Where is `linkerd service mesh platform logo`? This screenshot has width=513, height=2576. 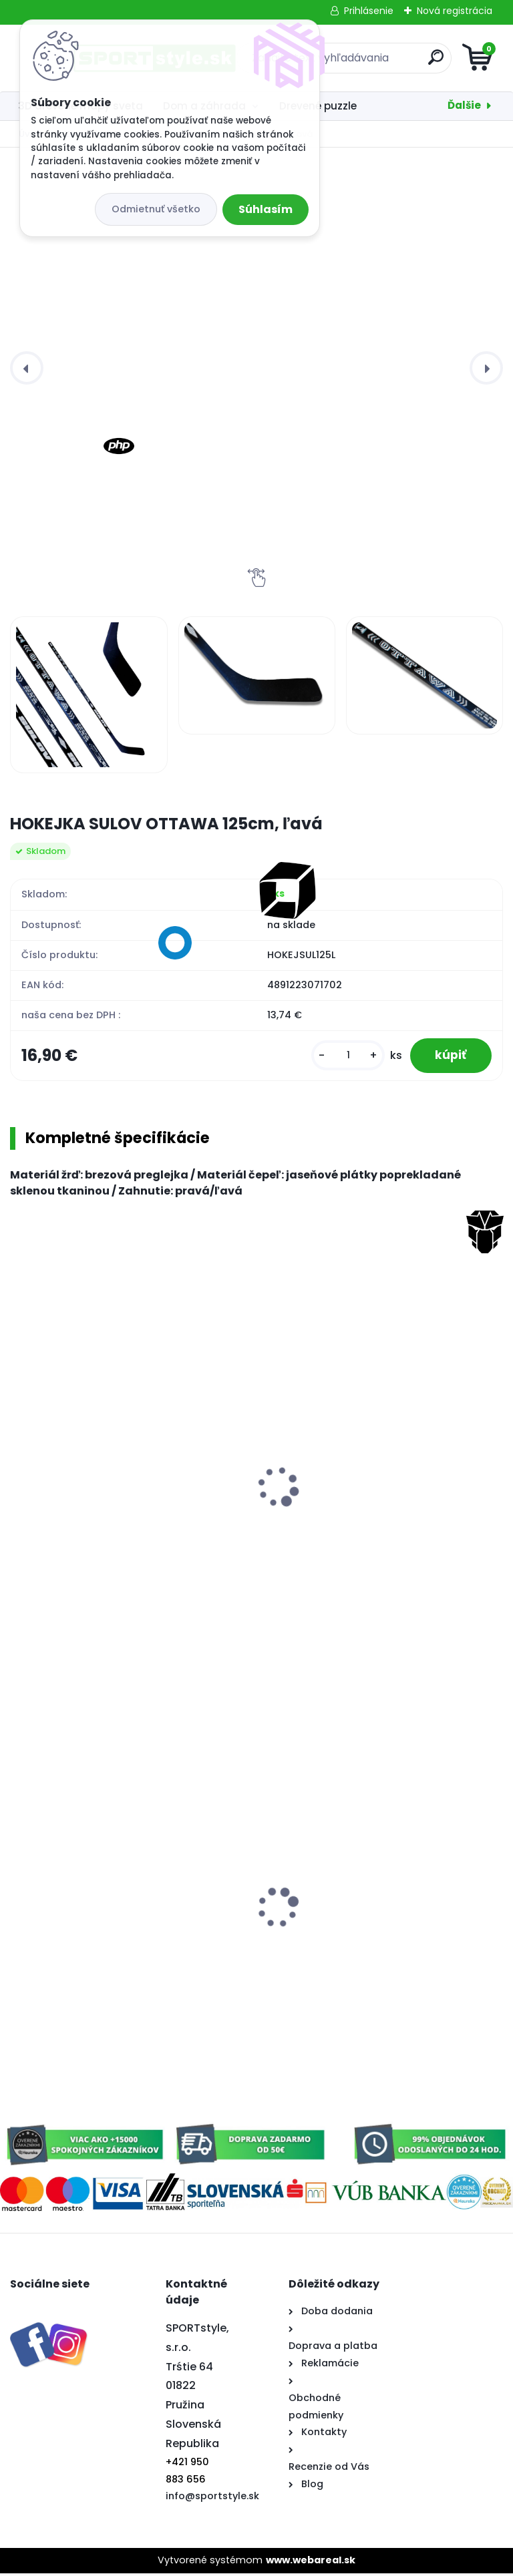
linkerd service mesh platform logo is located at coordinates (289, 55).